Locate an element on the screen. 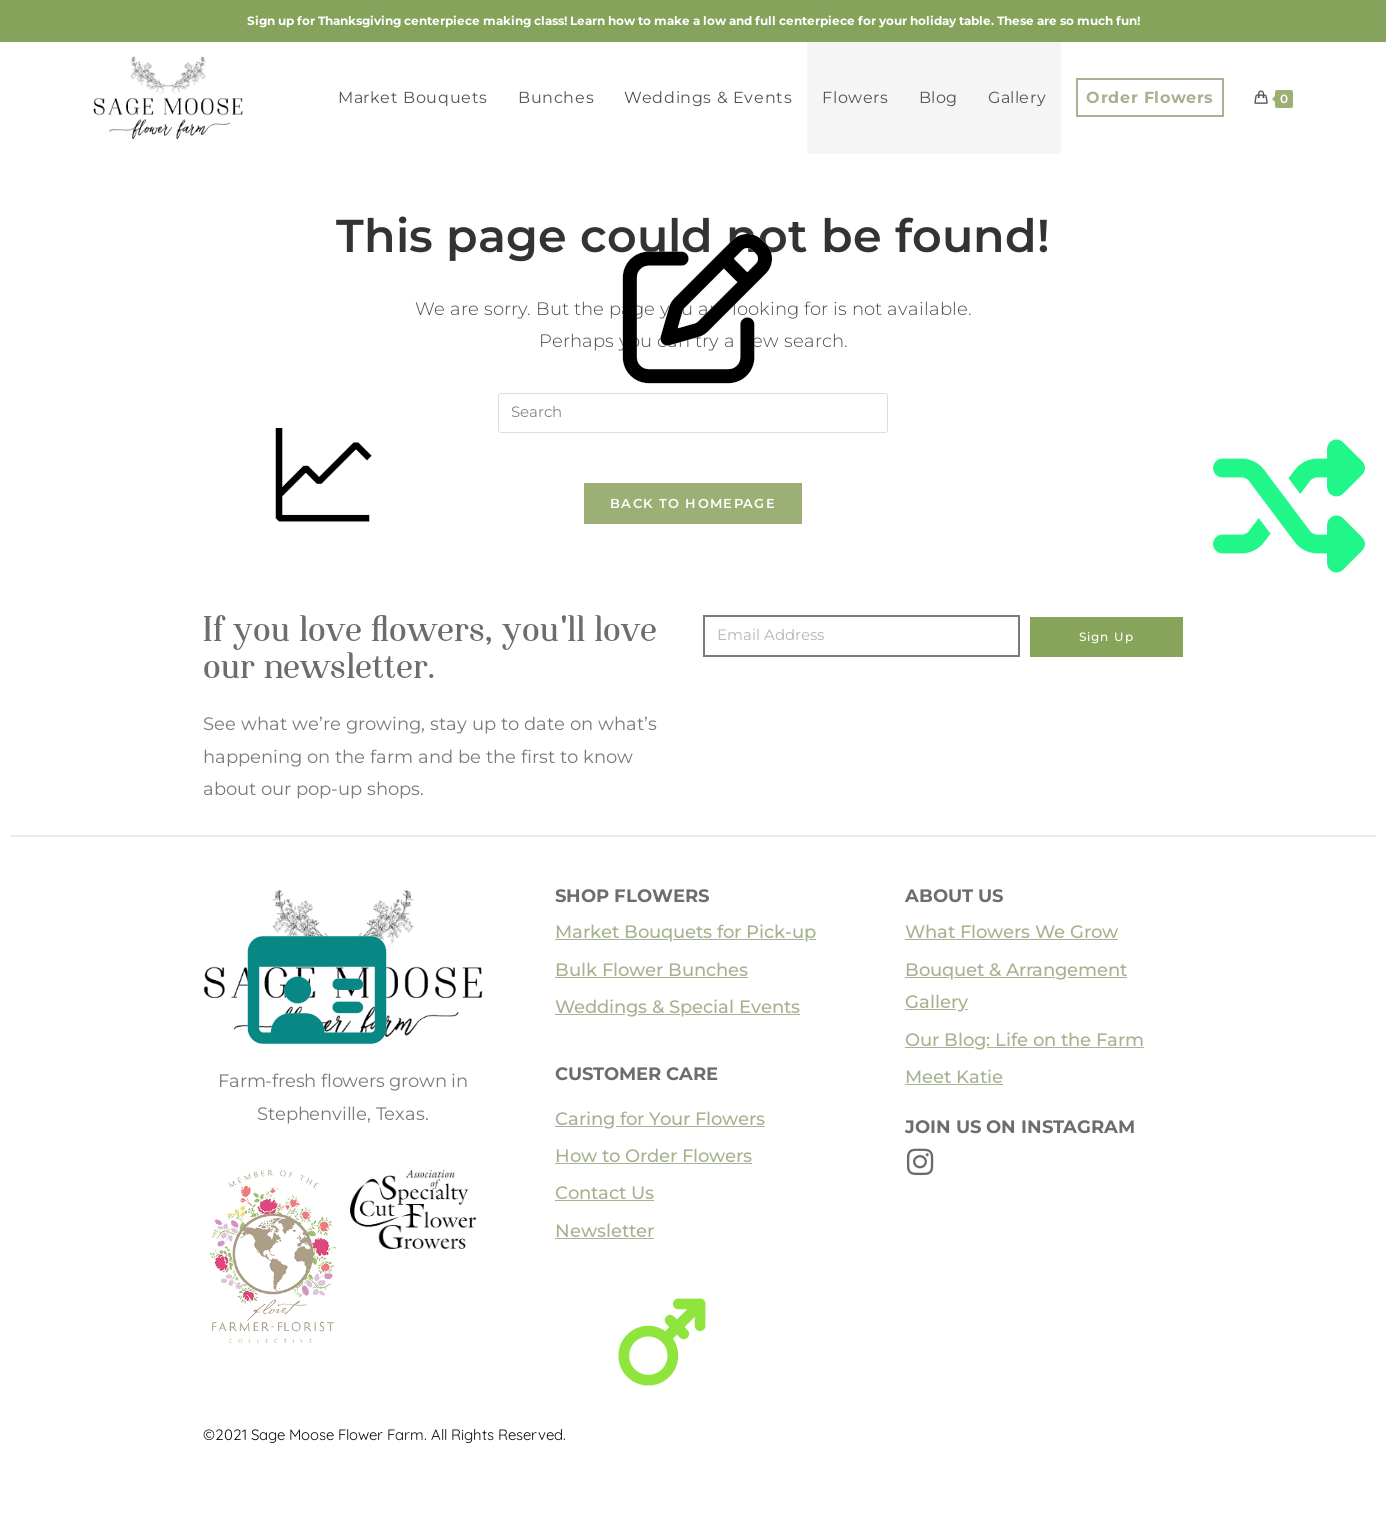 This screenshot has height=1515, width=1386. view analytics or performance metrics is located at coordinates (322, 481).